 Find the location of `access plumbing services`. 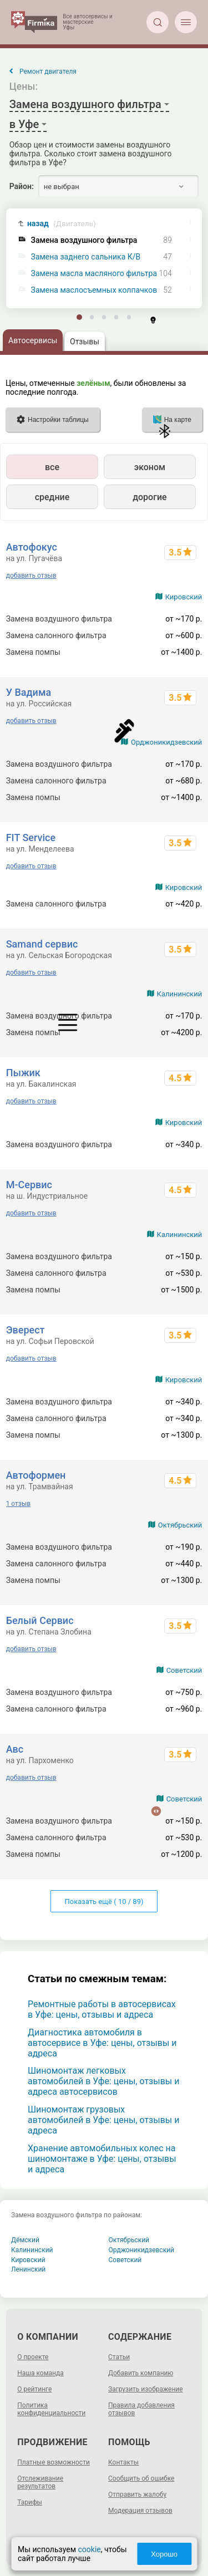

access plumbing services is located at coordinates (124, 731).